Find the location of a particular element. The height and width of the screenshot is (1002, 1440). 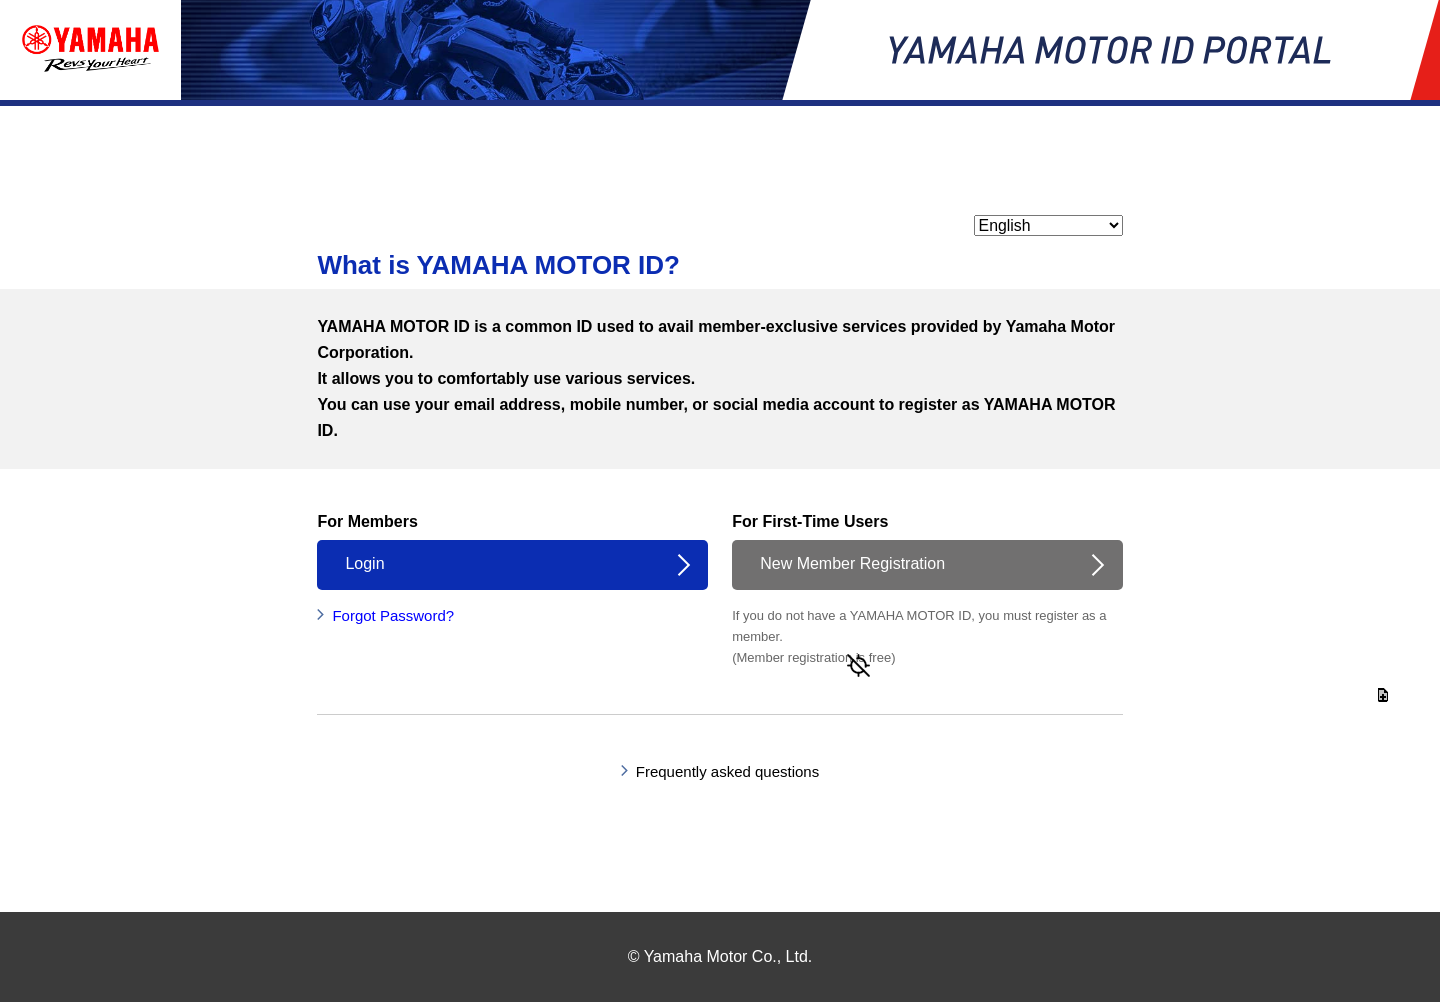

create a new note or document is located at coordinates (1383, 695).